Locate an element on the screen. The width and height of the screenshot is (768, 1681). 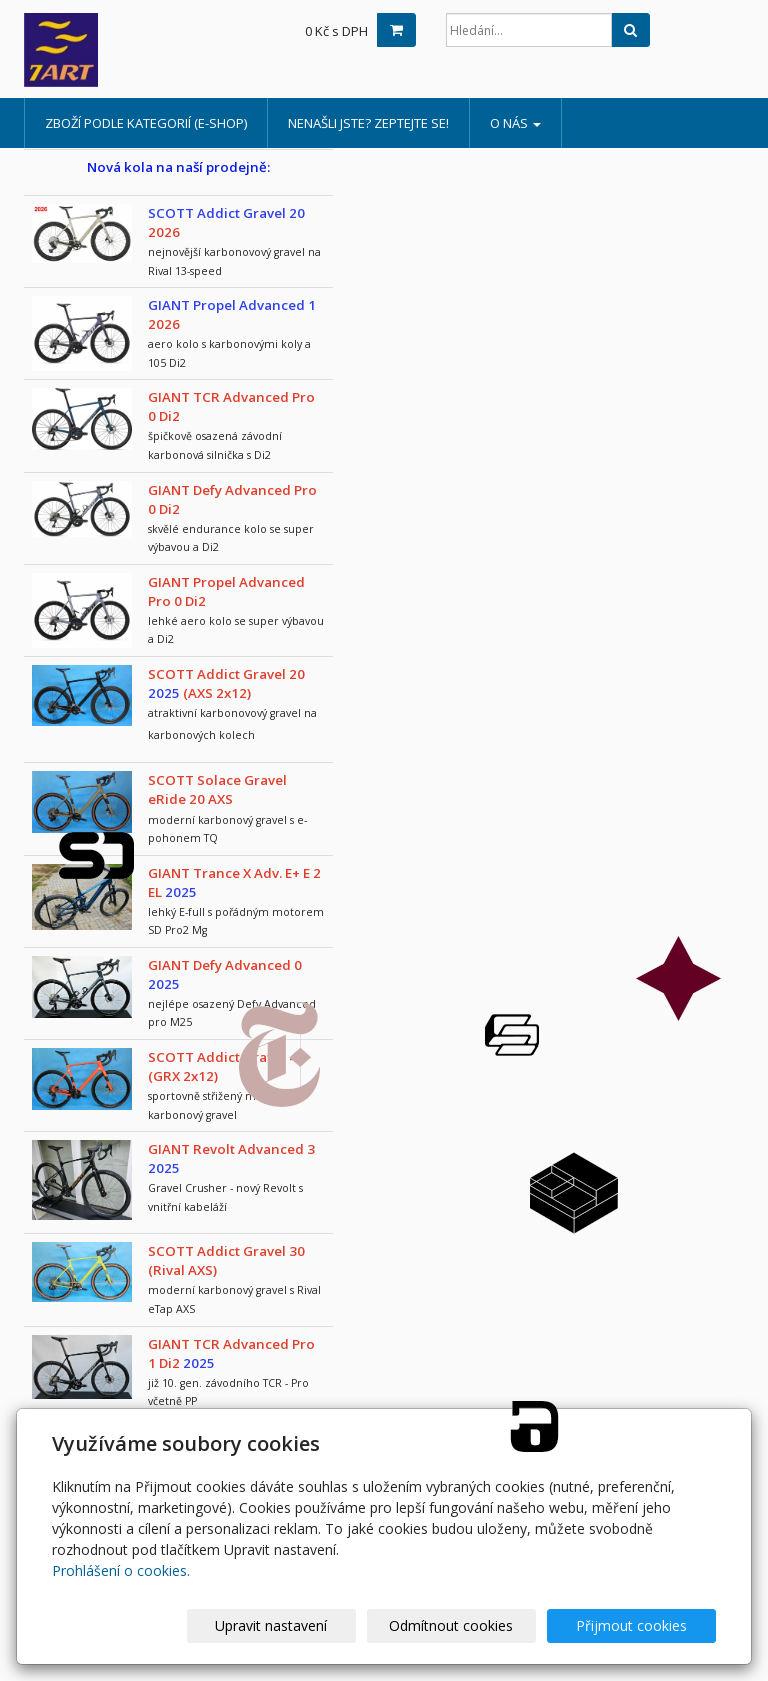
Linux Containers (LXC) logo is located at coordinates (574, 1193).